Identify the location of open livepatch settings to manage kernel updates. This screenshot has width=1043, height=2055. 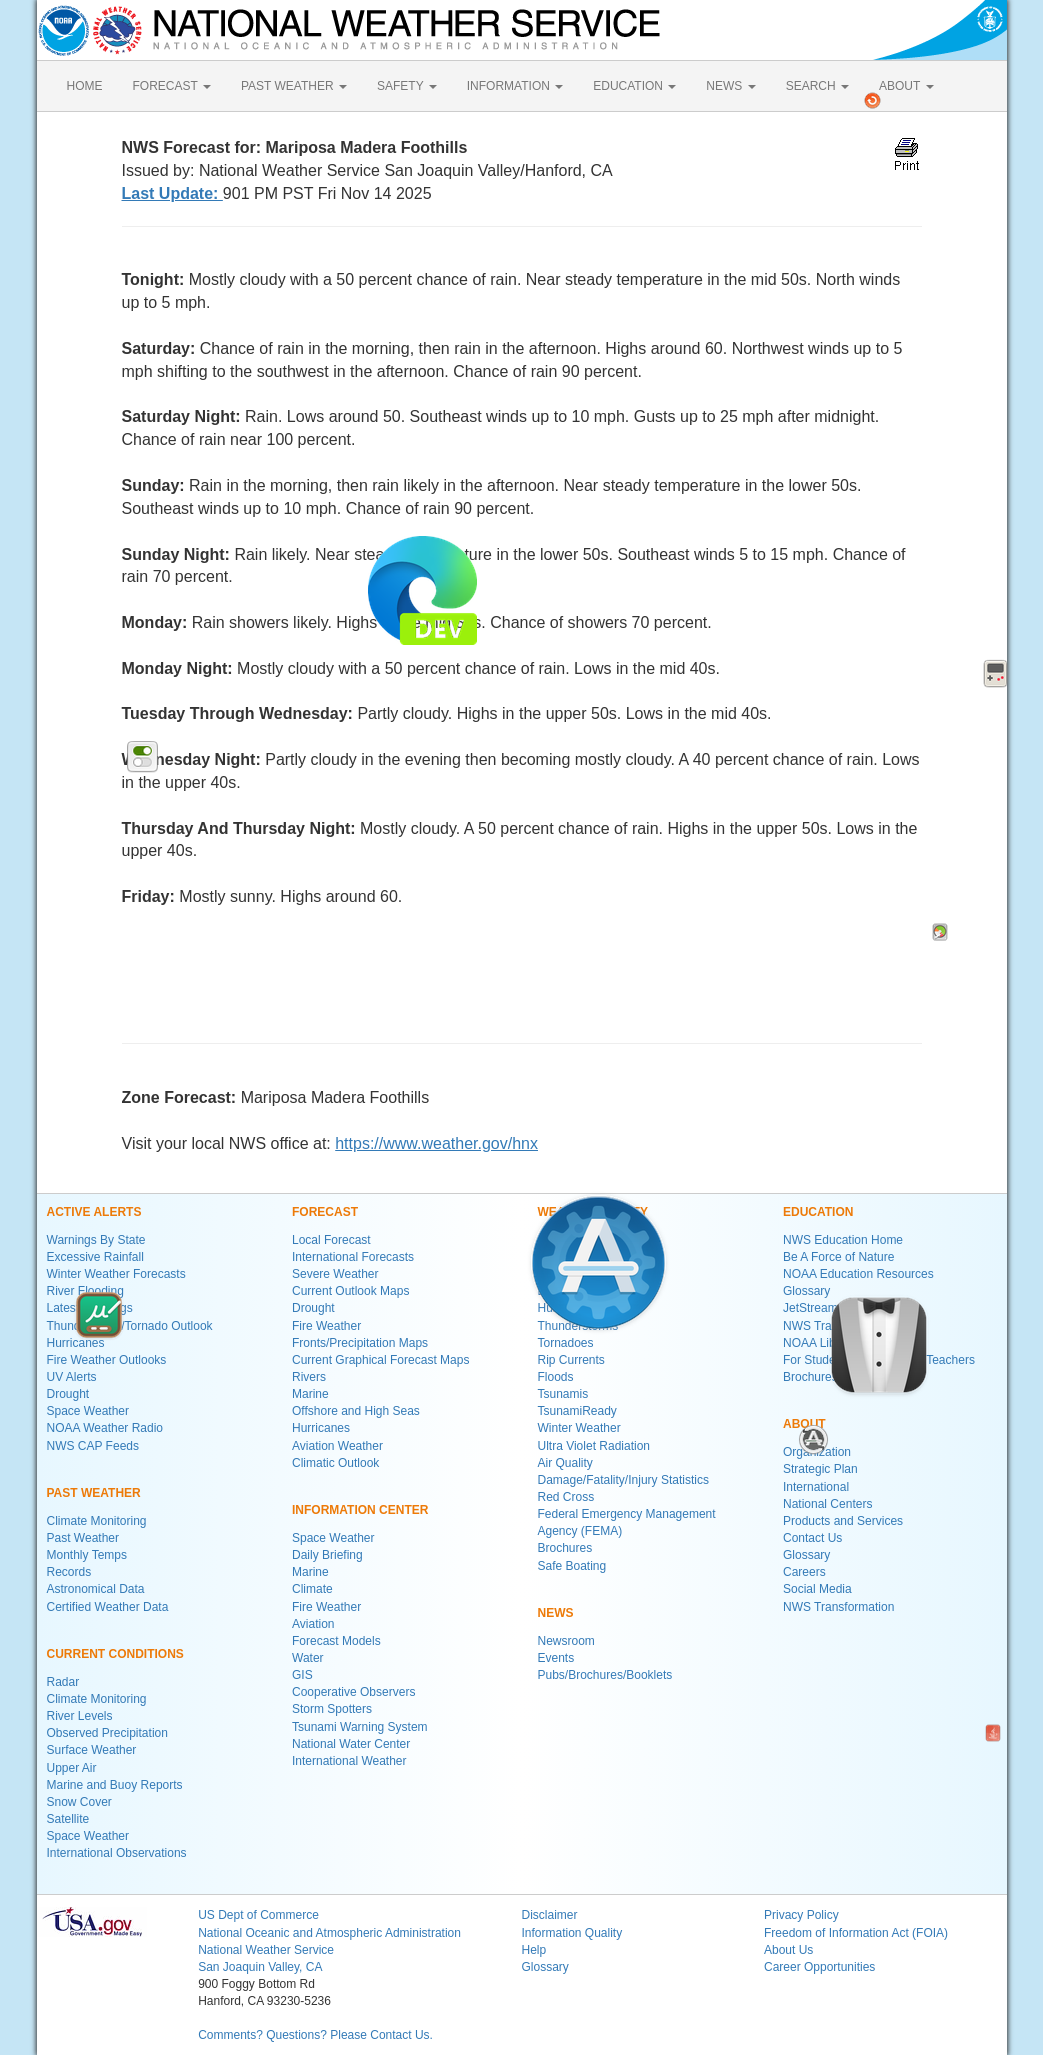
(872, 100).